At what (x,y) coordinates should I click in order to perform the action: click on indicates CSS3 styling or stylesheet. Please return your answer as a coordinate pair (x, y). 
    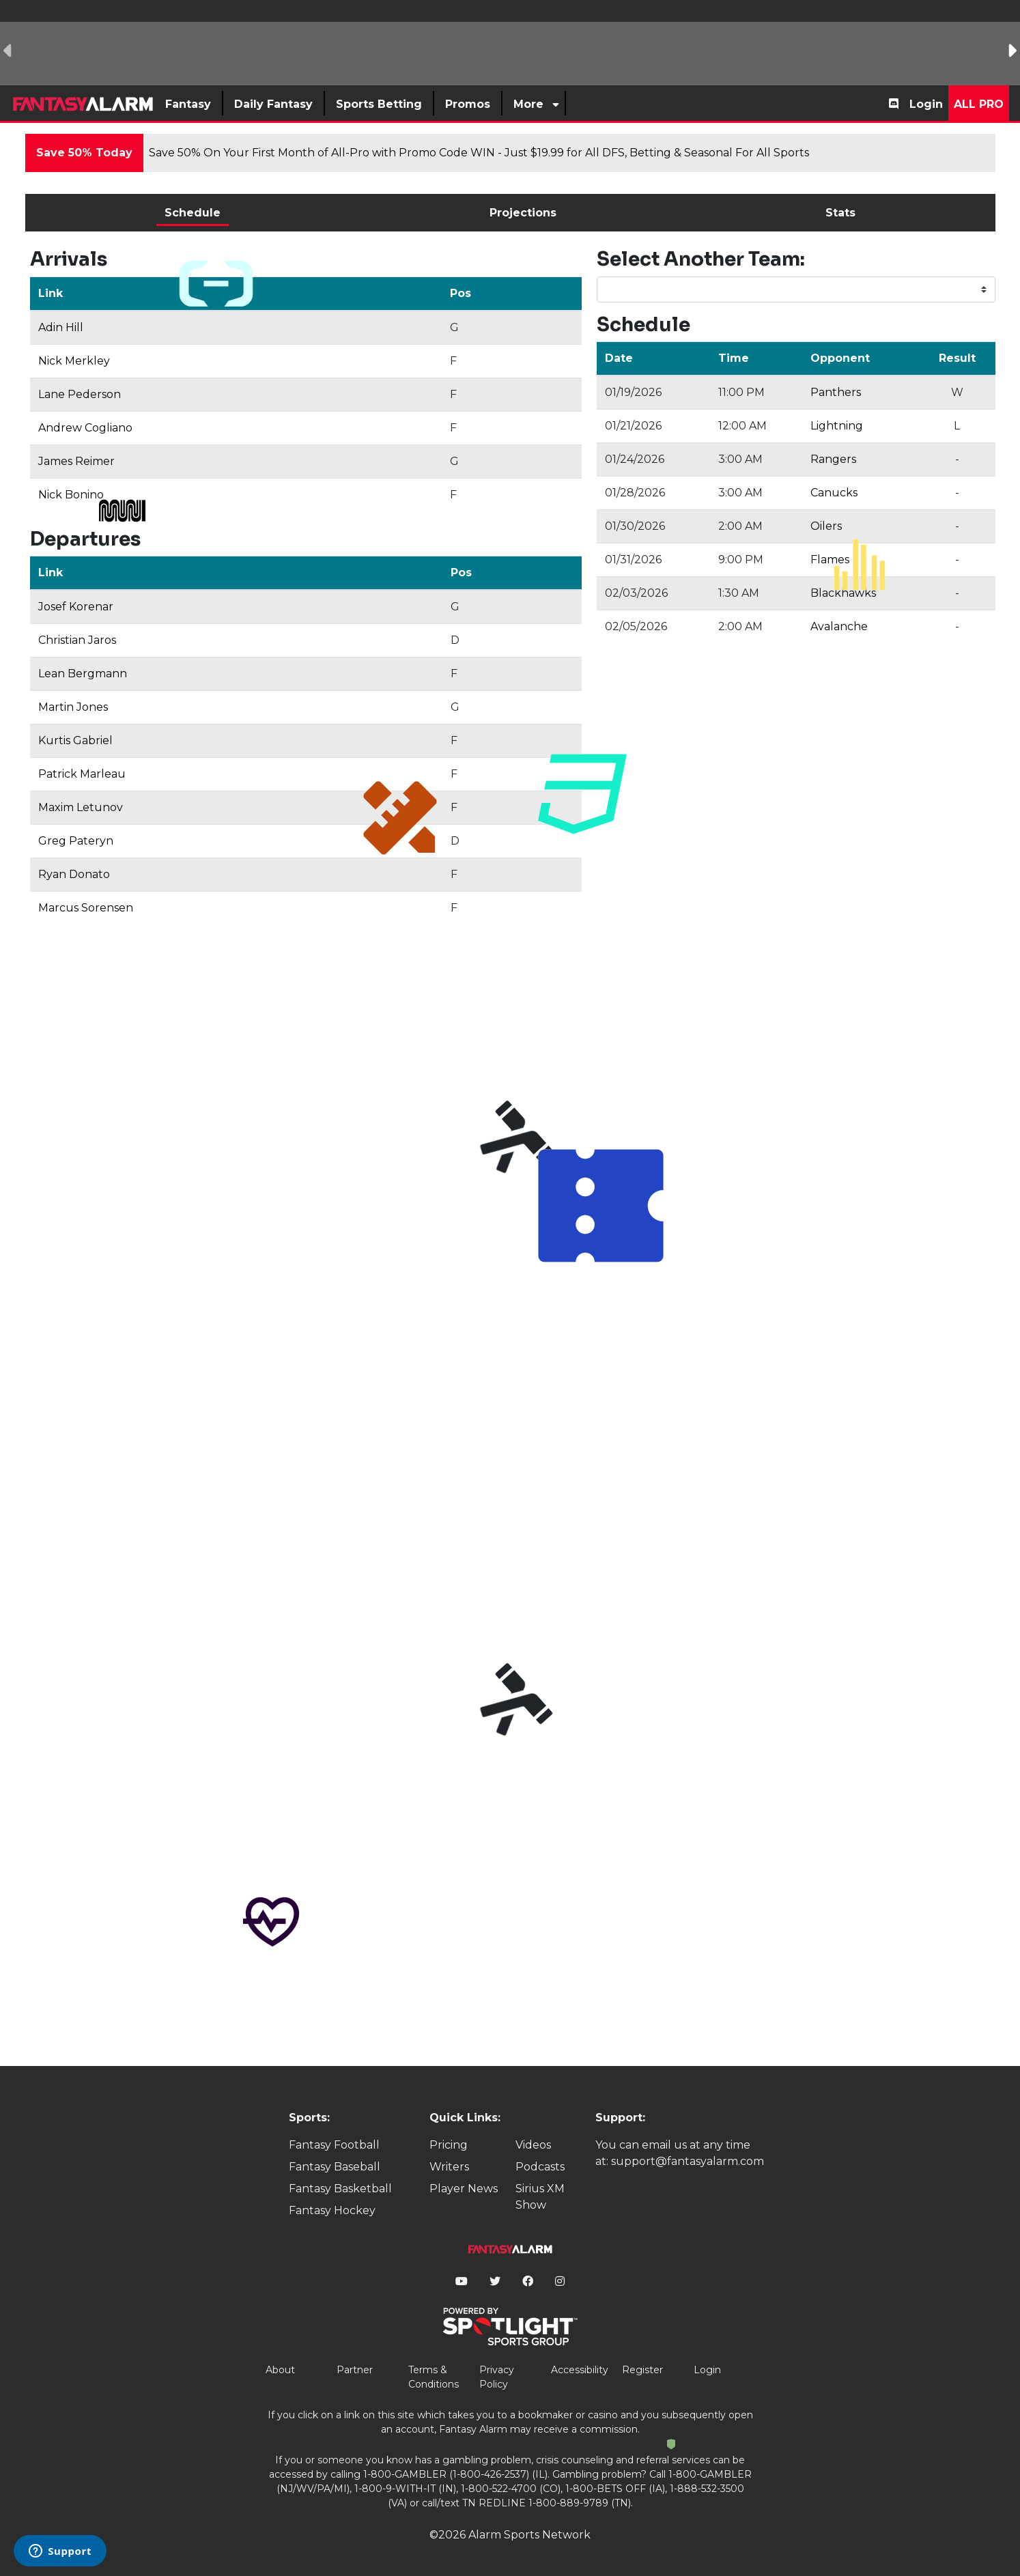
    Looking at the image, I should click on (582, 794).